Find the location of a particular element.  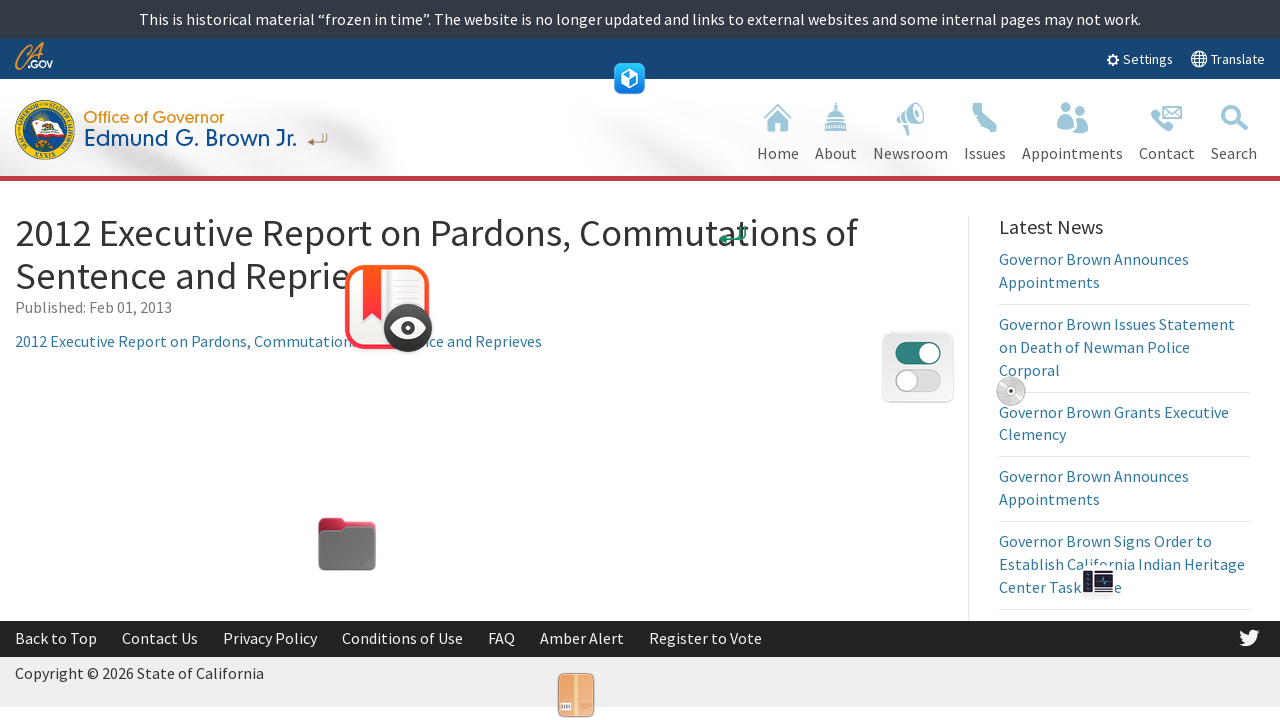

open mission center system monitor is located at coordinates (1098, 582).